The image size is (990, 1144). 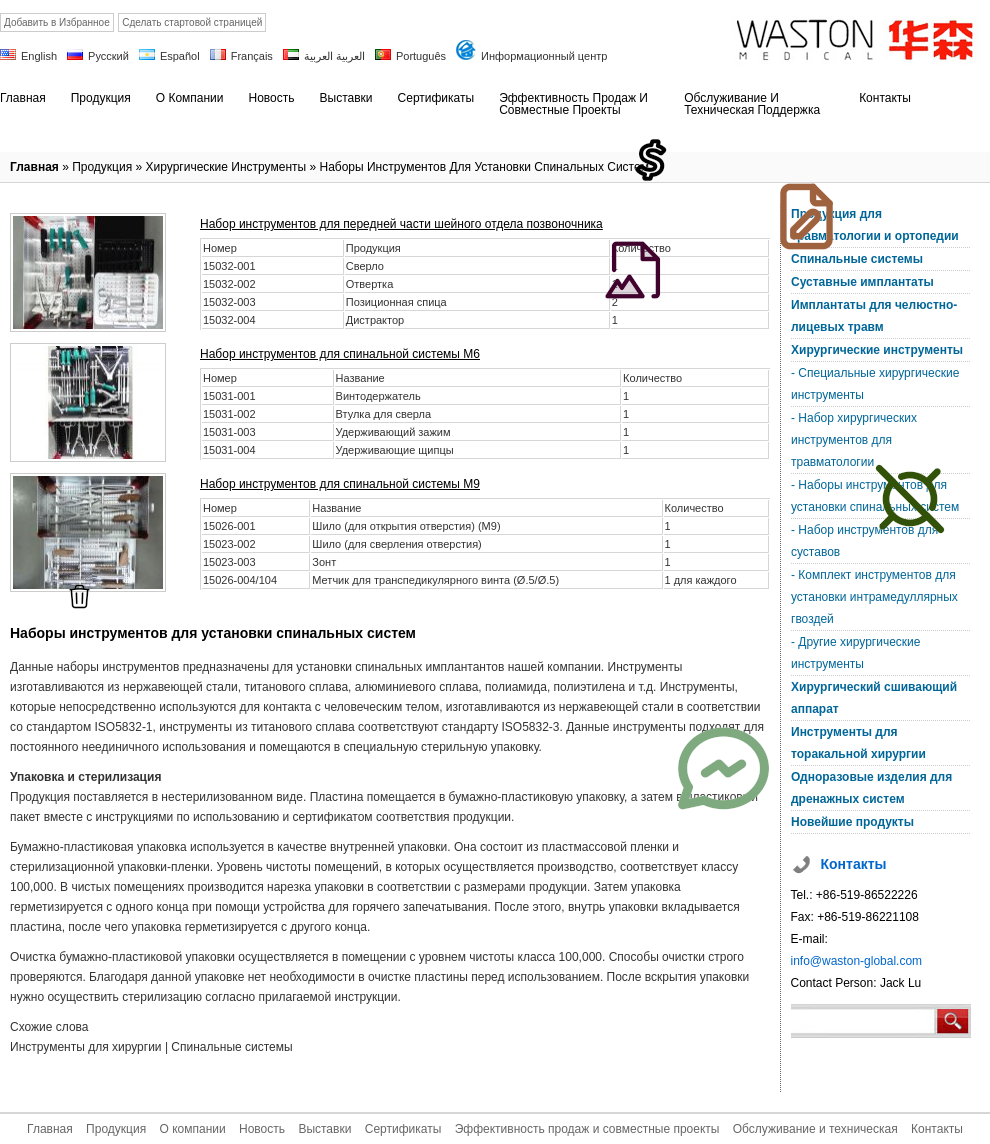 I want to click on open Cash App, so click(x=651, y=160).